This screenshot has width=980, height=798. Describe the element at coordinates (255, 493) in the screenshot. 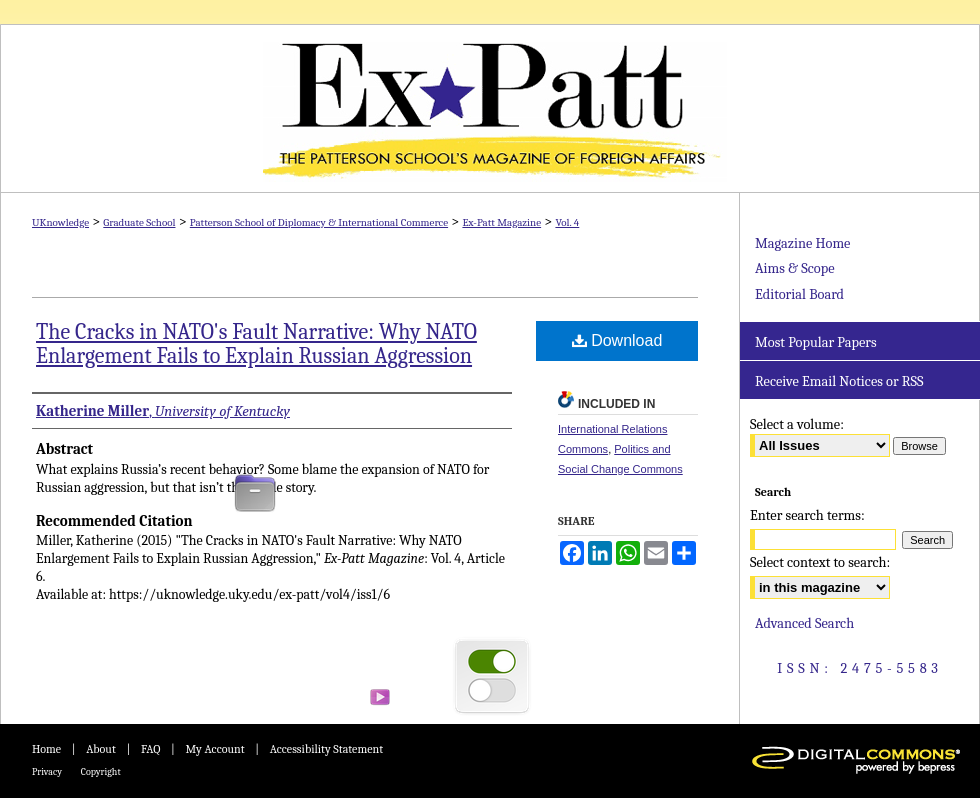

I see `open the file manager application` at that location.